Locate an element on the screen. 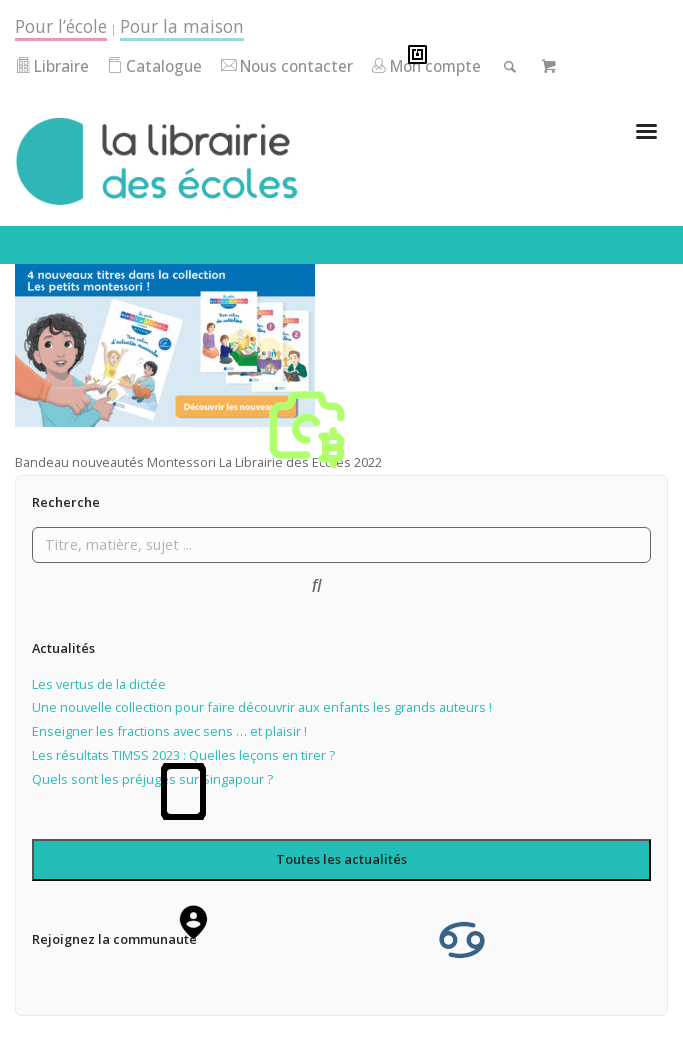 This screenshot has width=683, height=1046. crop image to portrait orientation is located at coordinates (183, 791).